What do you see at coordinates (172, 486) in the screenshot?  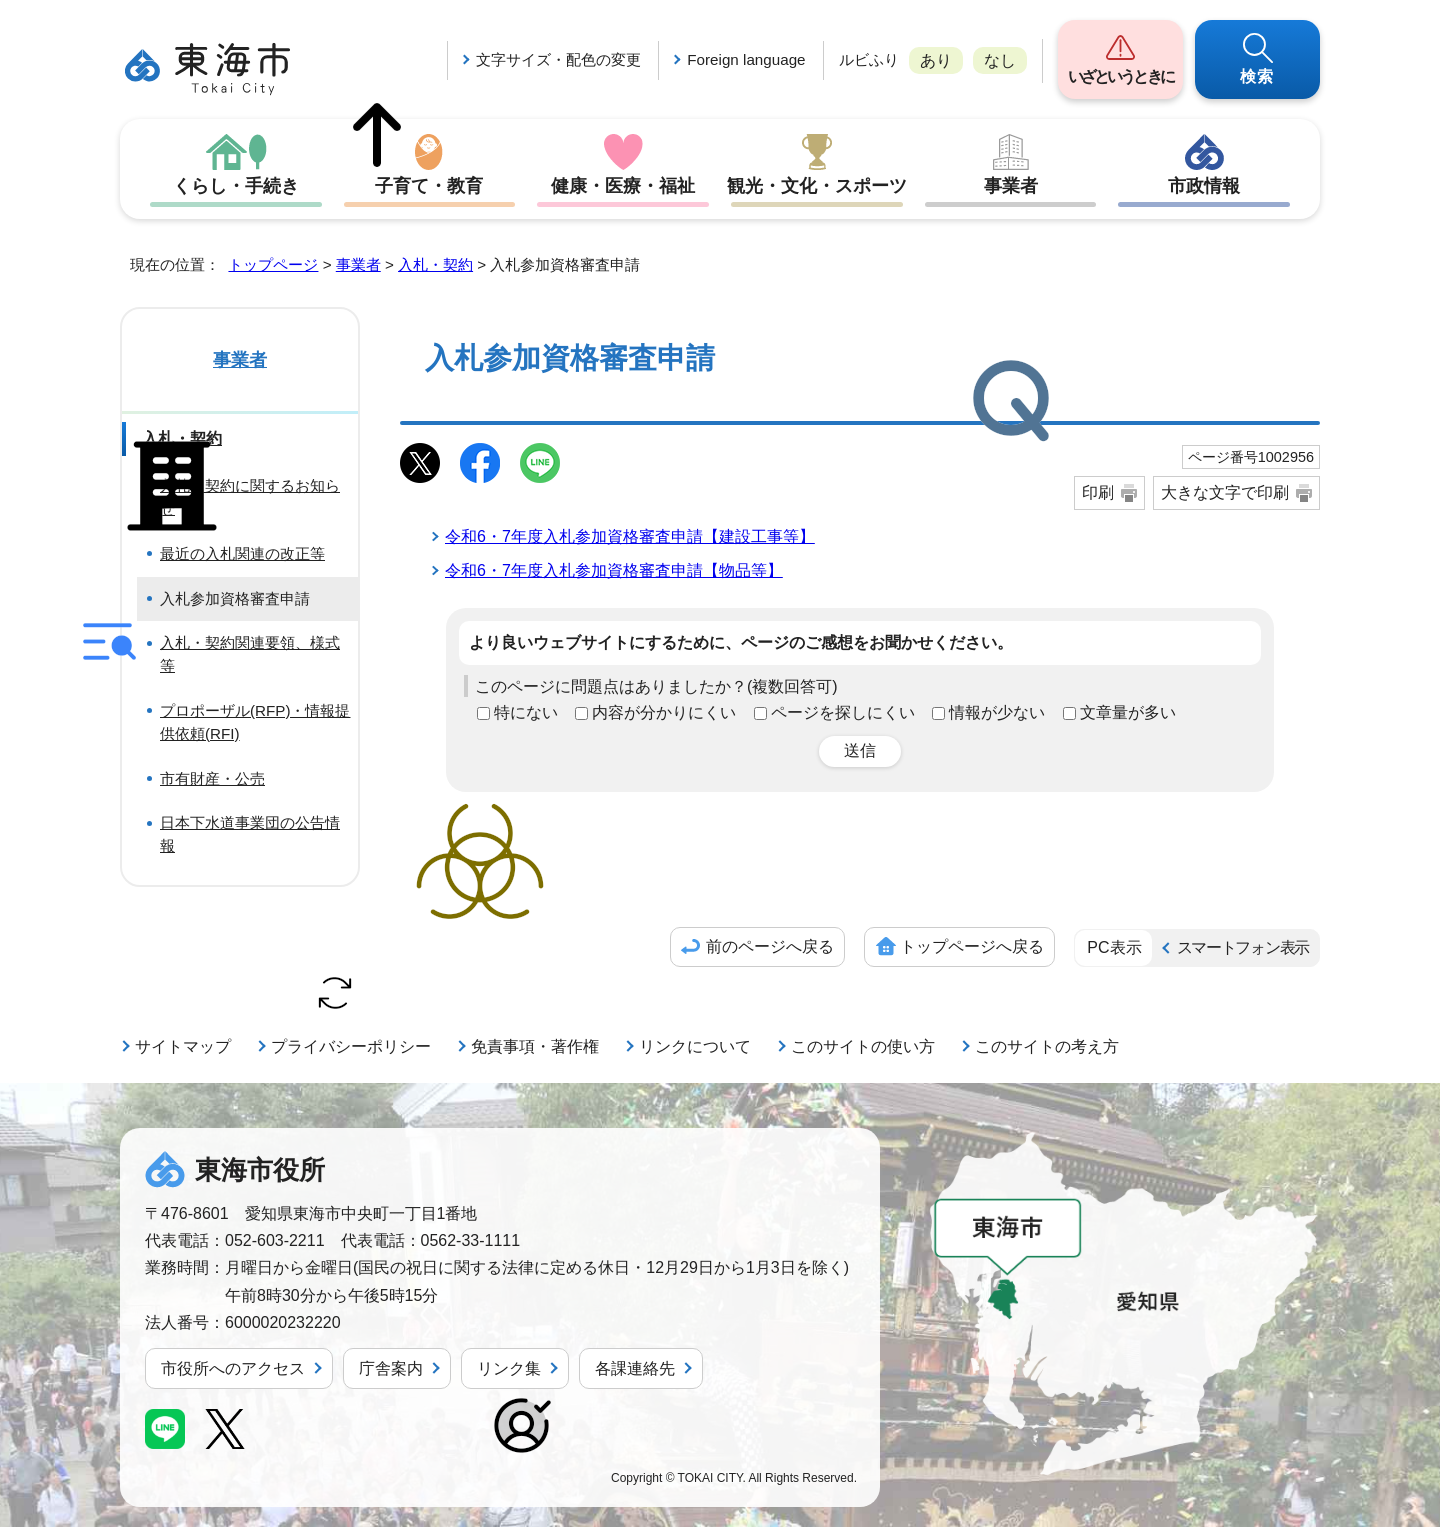 I see `view office or workplace location` at bounding box center [172, 486].